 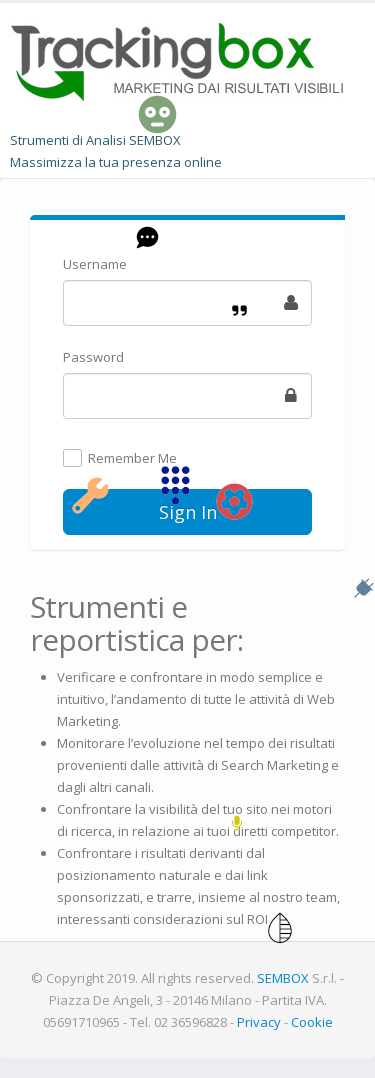 I want to click on open the comments section, so click(x=147, y=237).